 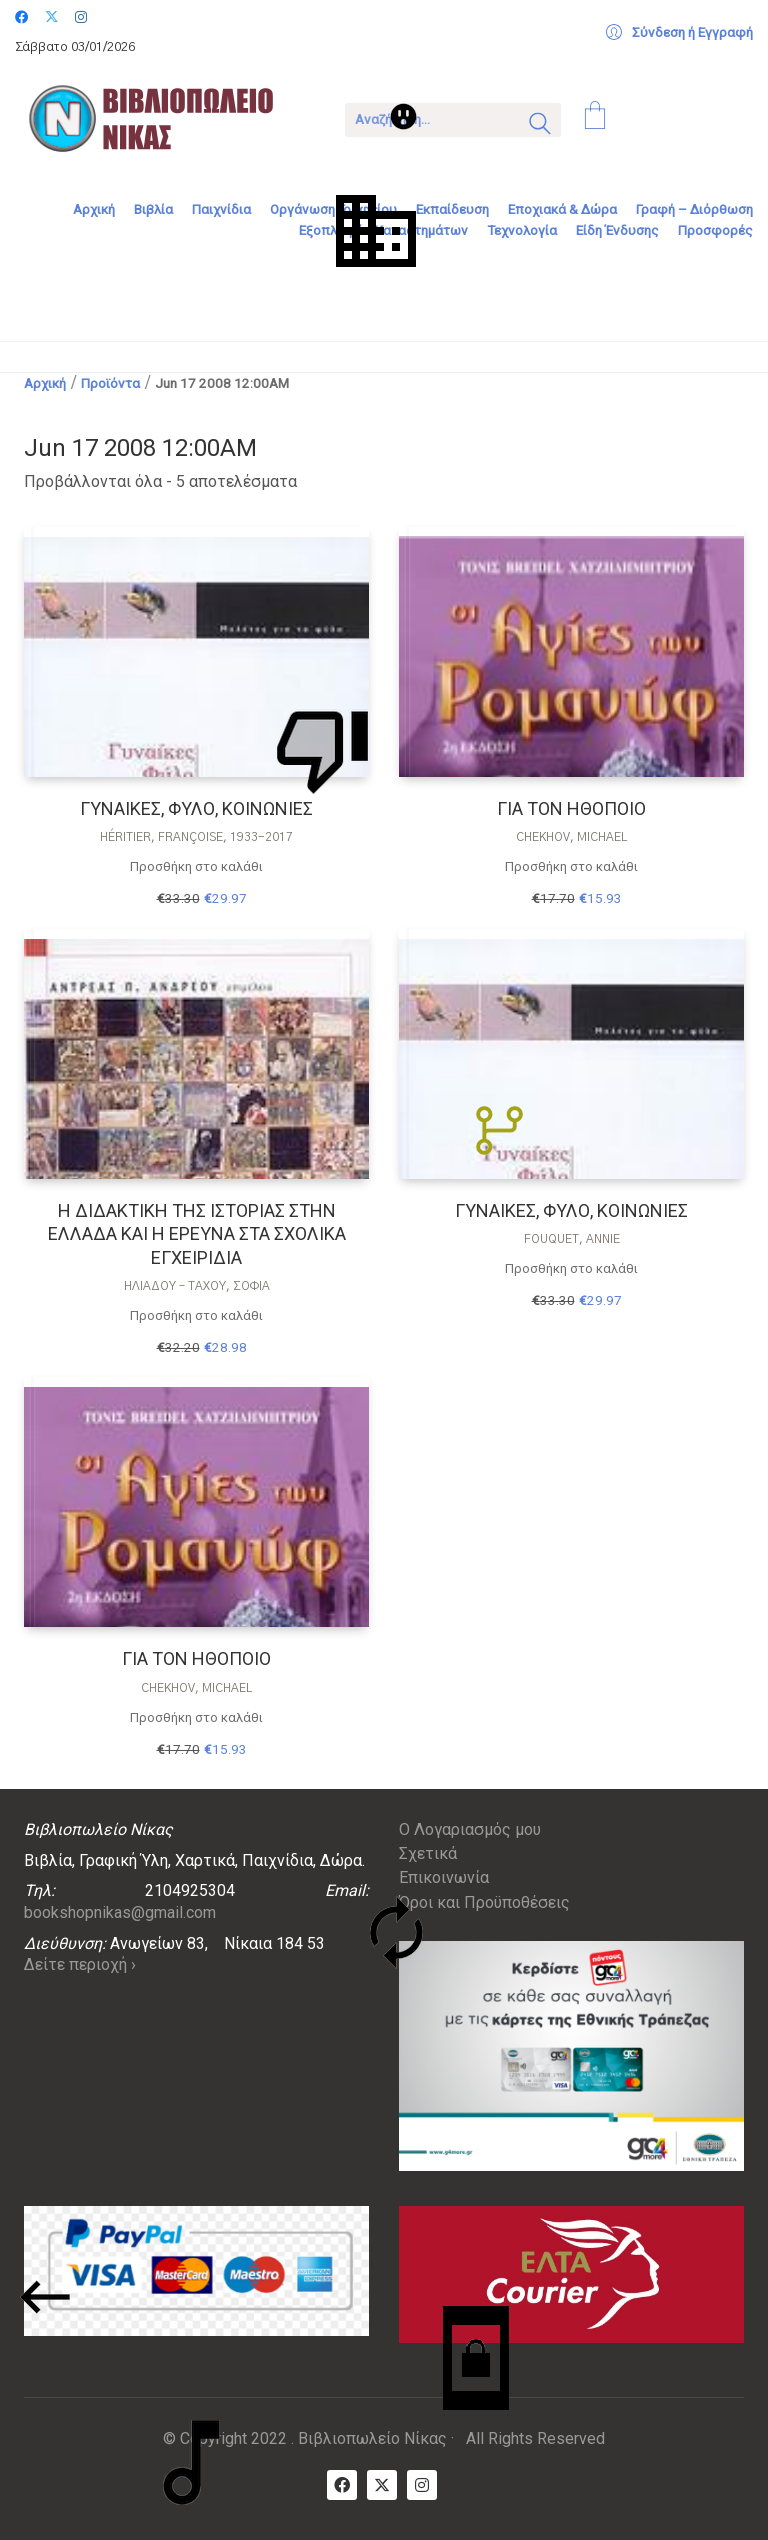 What do you see at coordinates (376, 231) in the screenshot?
I see `view business contact information` at bounding box center [376, 231].